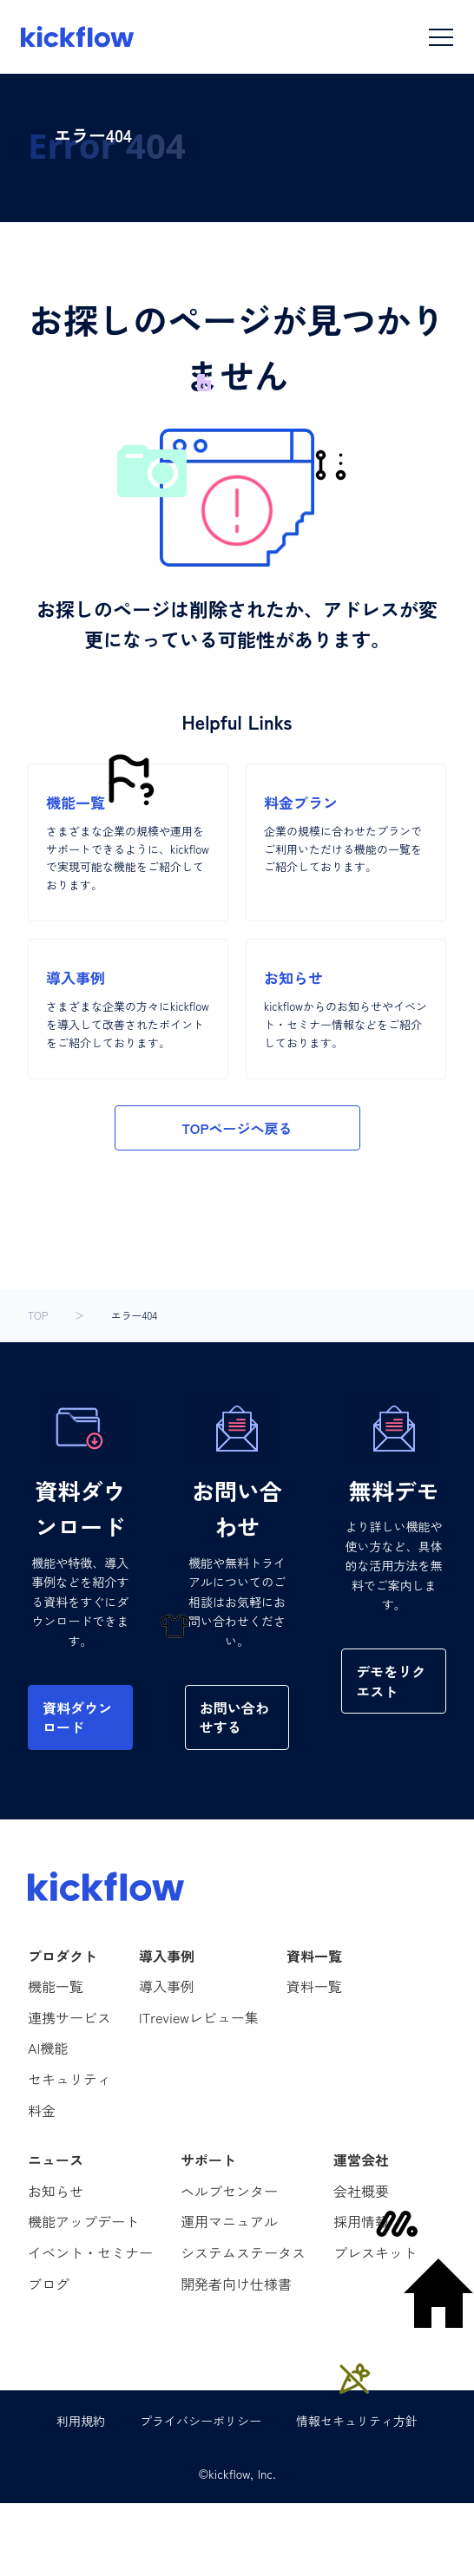  What do you see at coordinates (331, 465) in the screenshot?
I see `indicates a draft pull request awaiting completion` at bounding box center [331, 465].